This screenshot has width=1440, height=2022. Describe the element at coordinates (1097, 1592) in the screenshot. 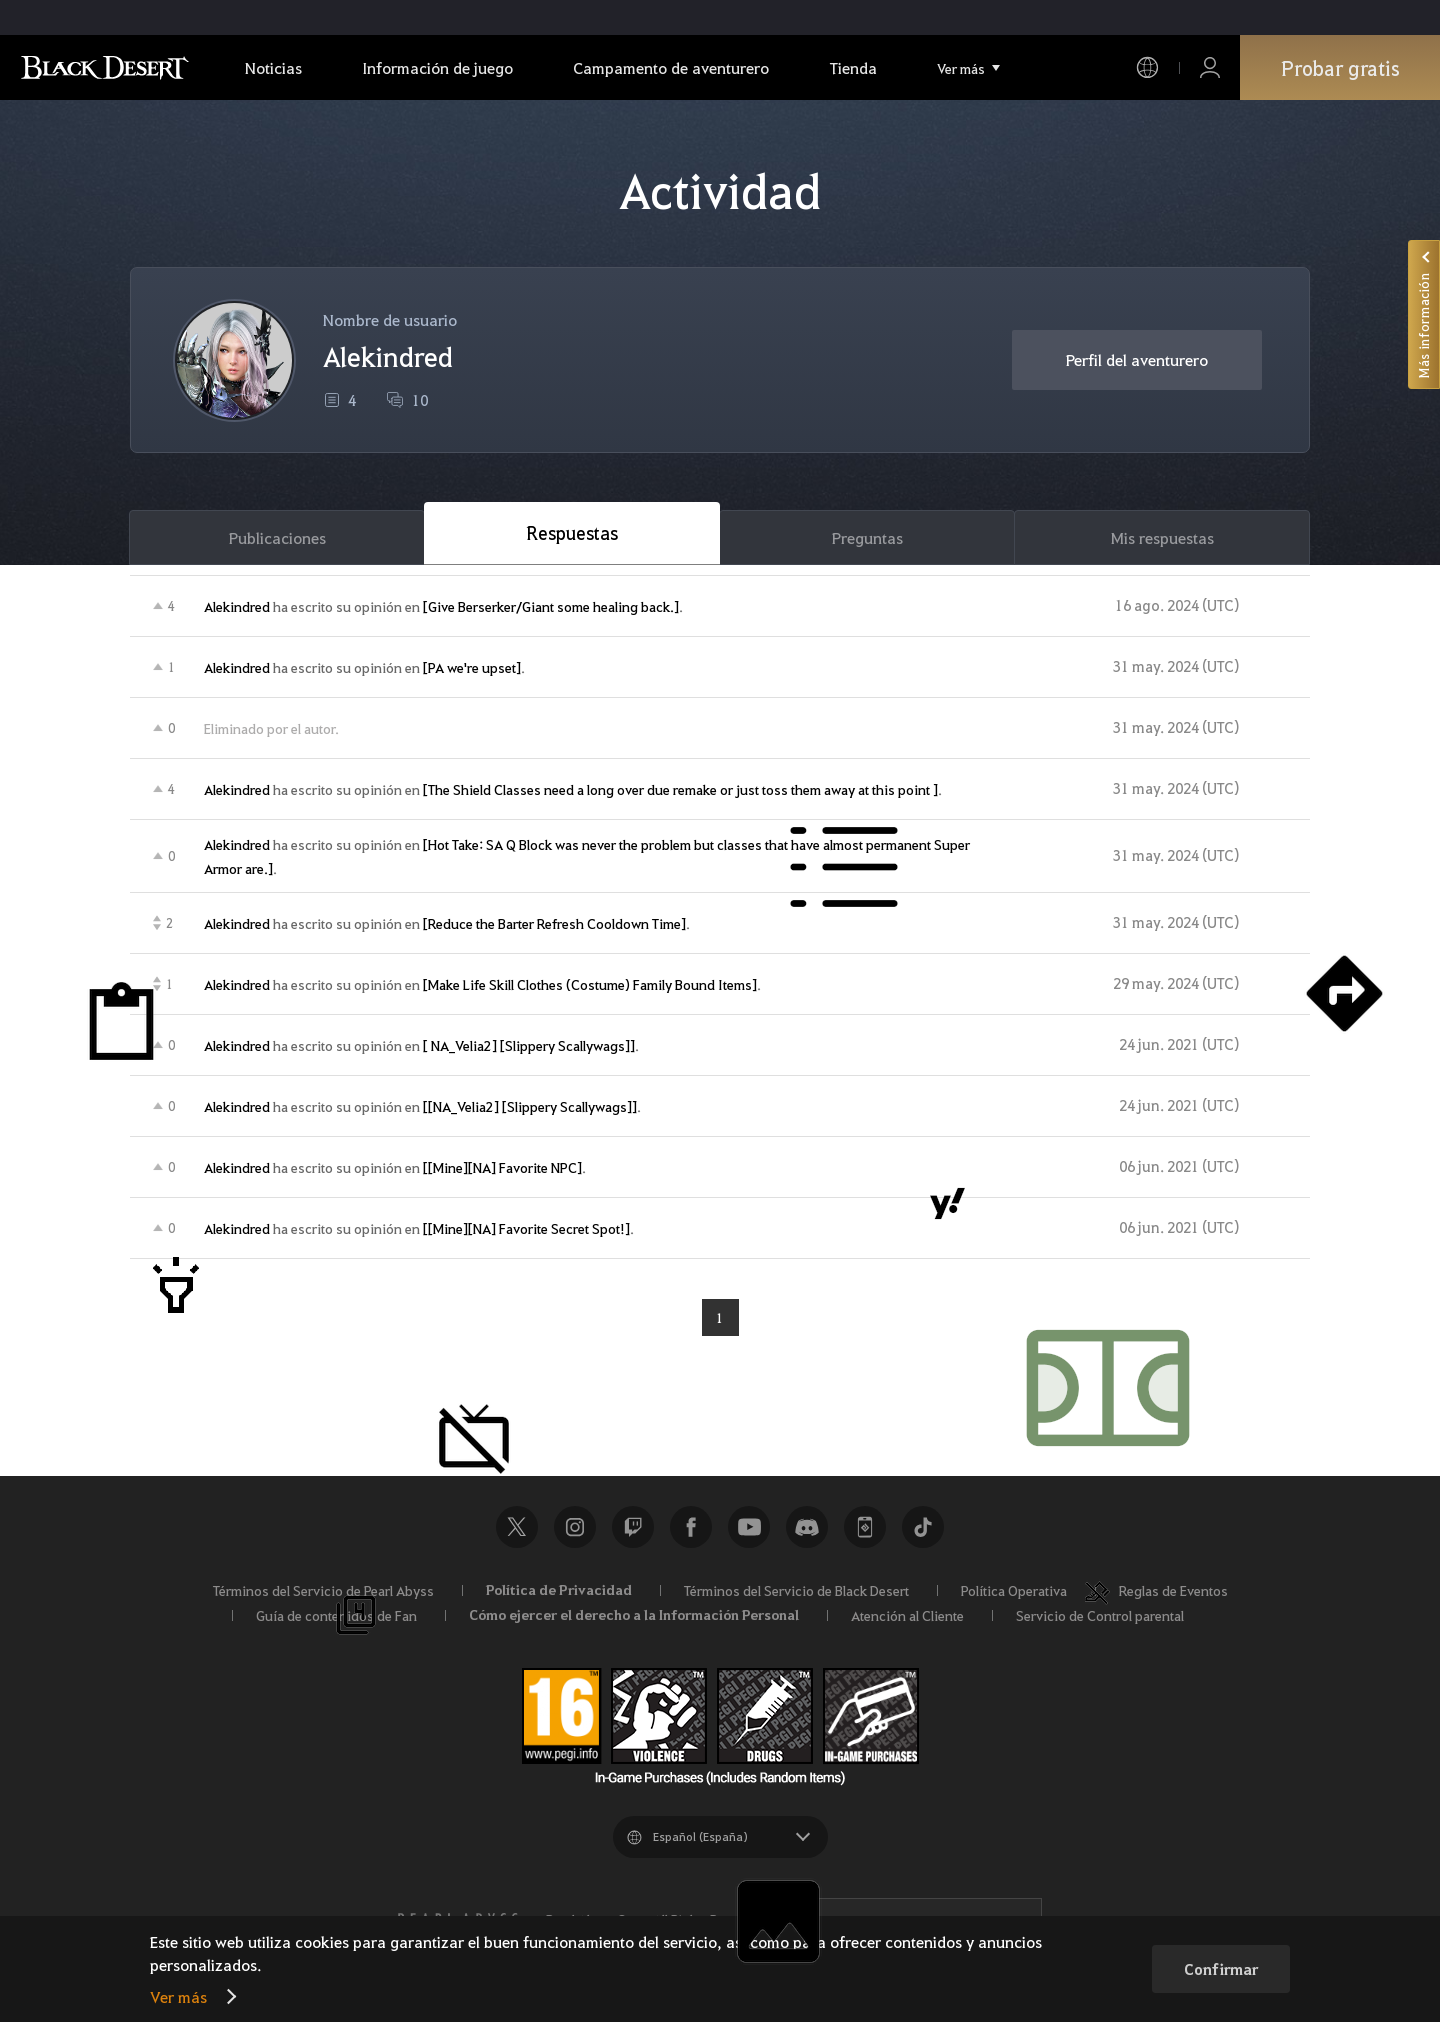

I see `do not step on this surface` at that location.